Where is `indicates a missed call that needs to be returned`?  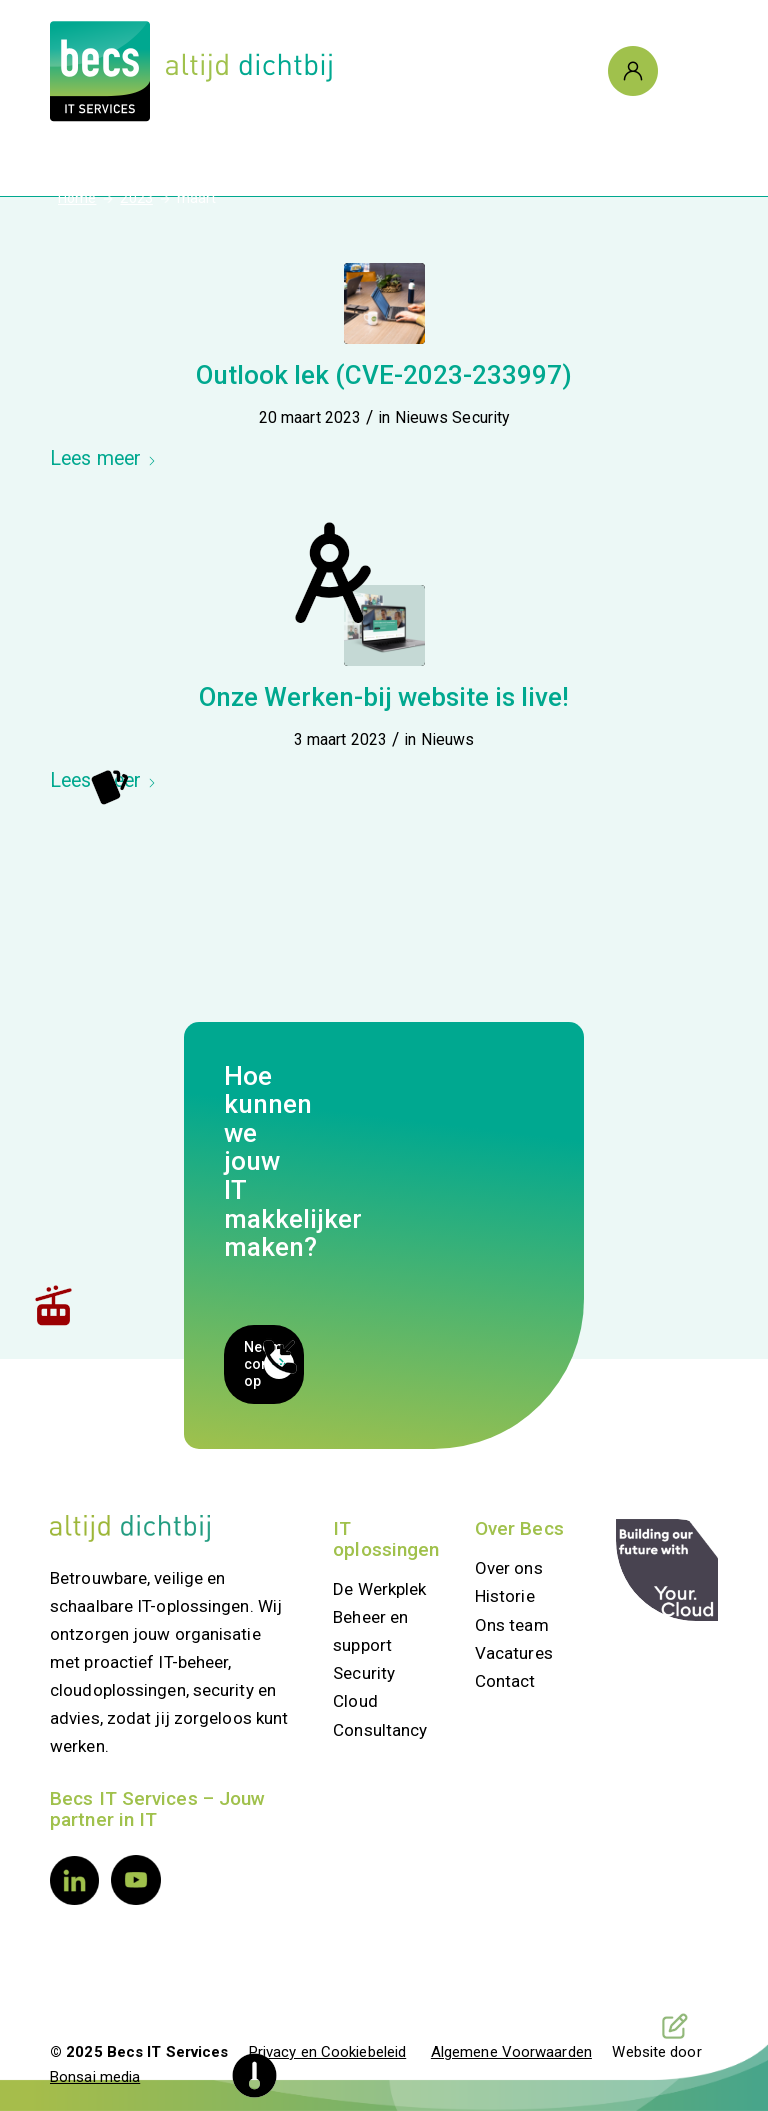 indicates a missed call that needs to be returned is located at coordinates (280, 1357).